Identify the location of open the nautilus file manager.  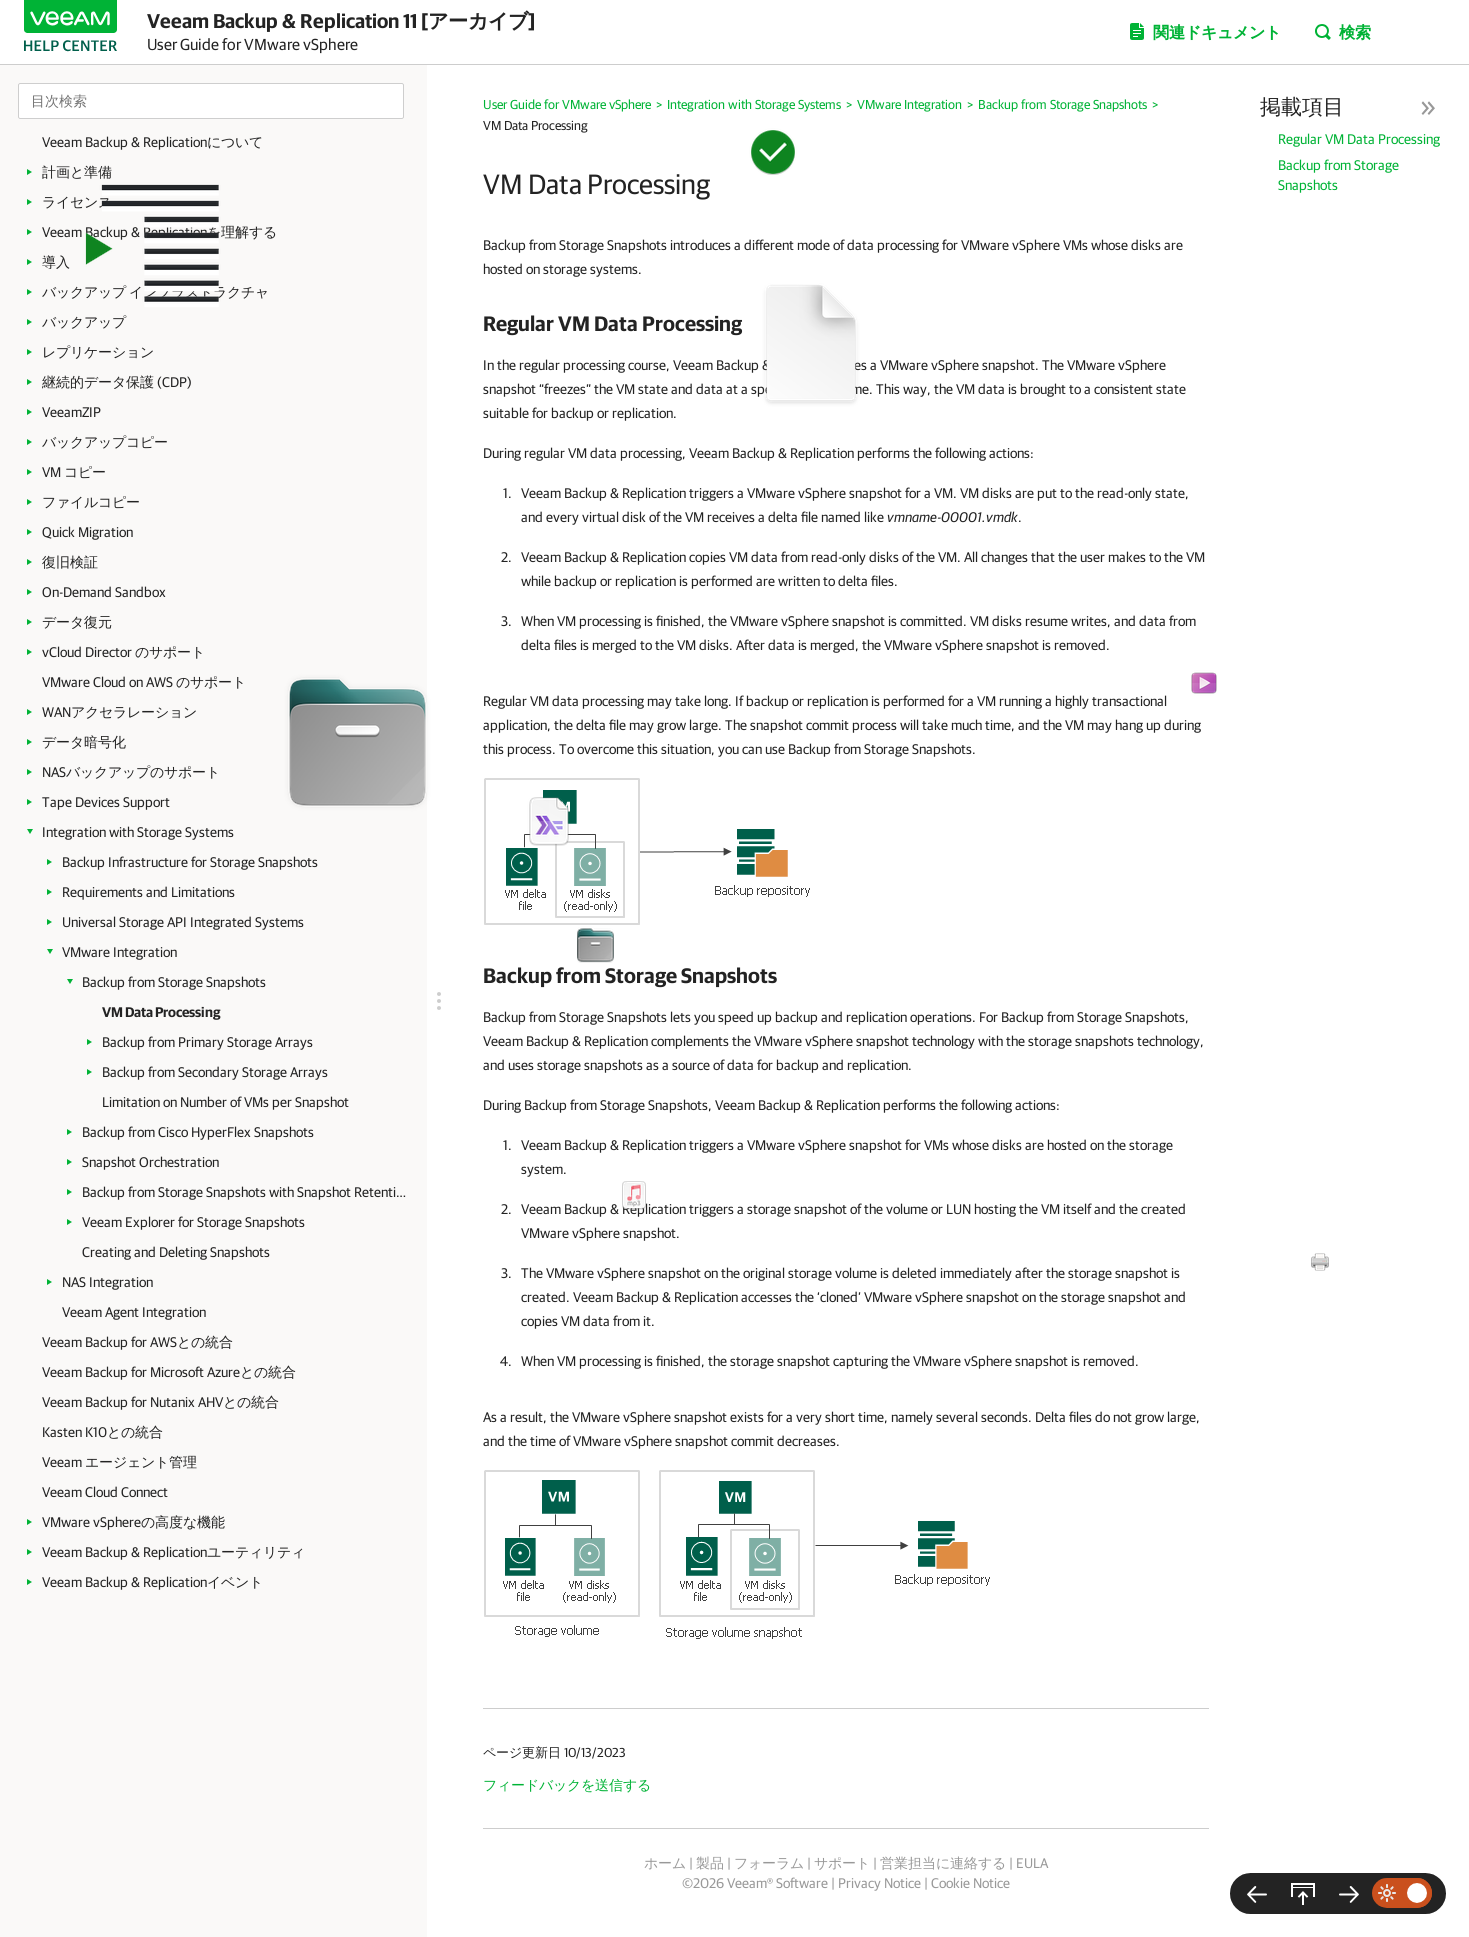
(595, 944).